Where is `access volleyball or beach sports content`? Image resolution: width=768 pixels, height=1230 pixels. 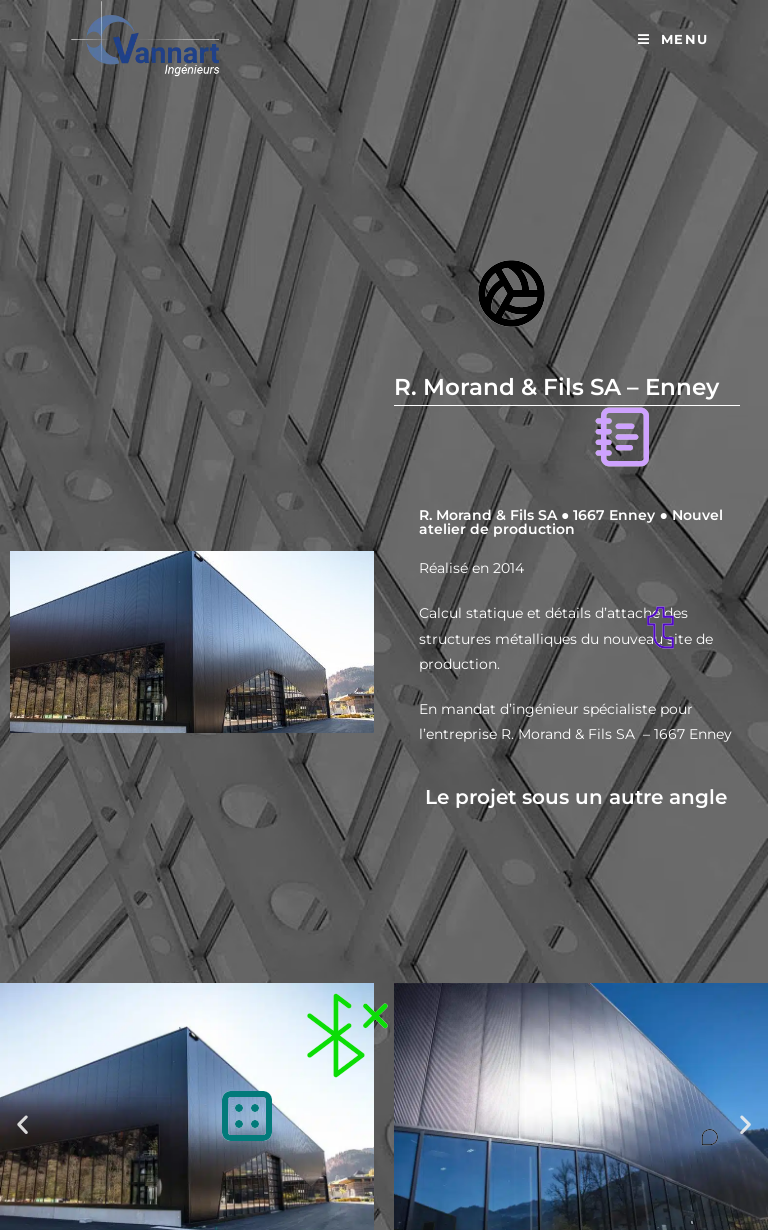 access volleyball or beach sports content is located at coordinates (511, 293).